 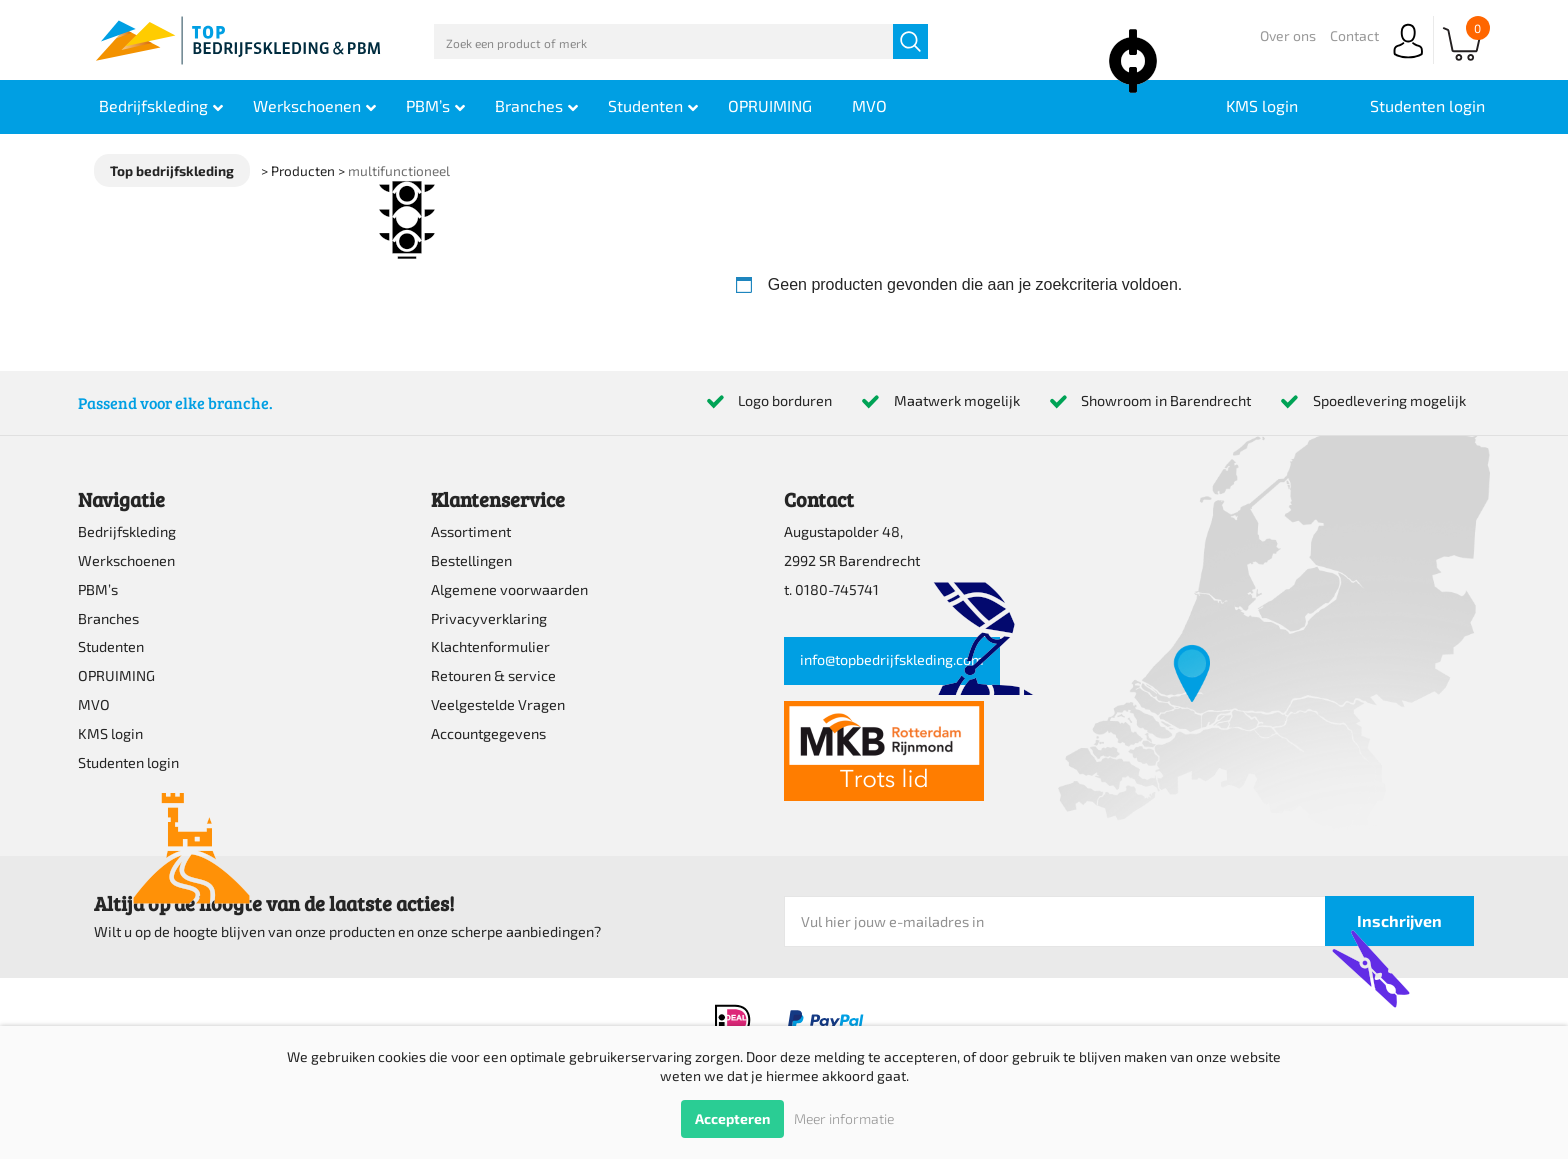 I want to click on indicates ready status or go signal, so click(x=407, y=220).